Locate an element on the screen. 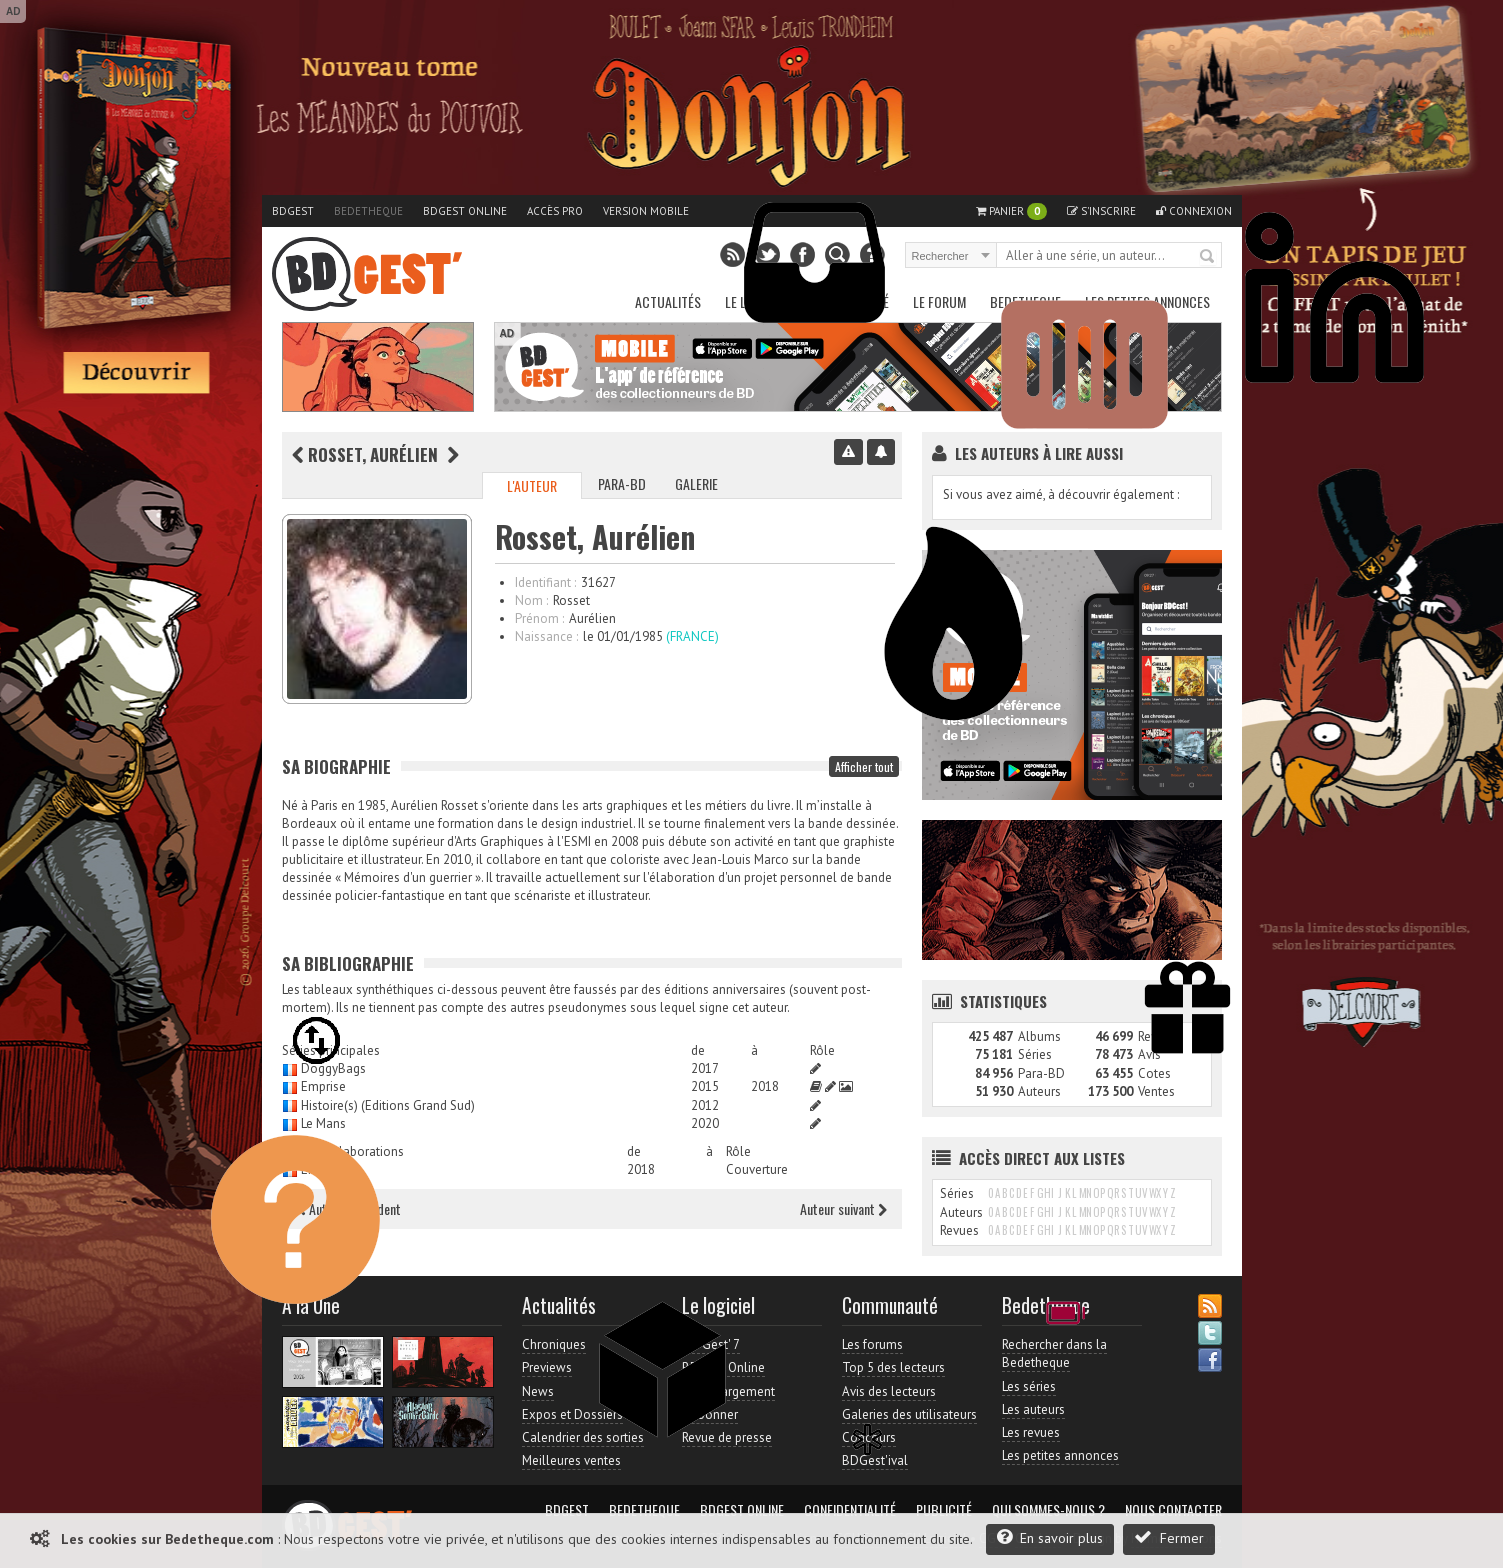 The width and height of the screenshot is (1503, 1568). access medical or health-related features is located at coordinates (867, 1439).